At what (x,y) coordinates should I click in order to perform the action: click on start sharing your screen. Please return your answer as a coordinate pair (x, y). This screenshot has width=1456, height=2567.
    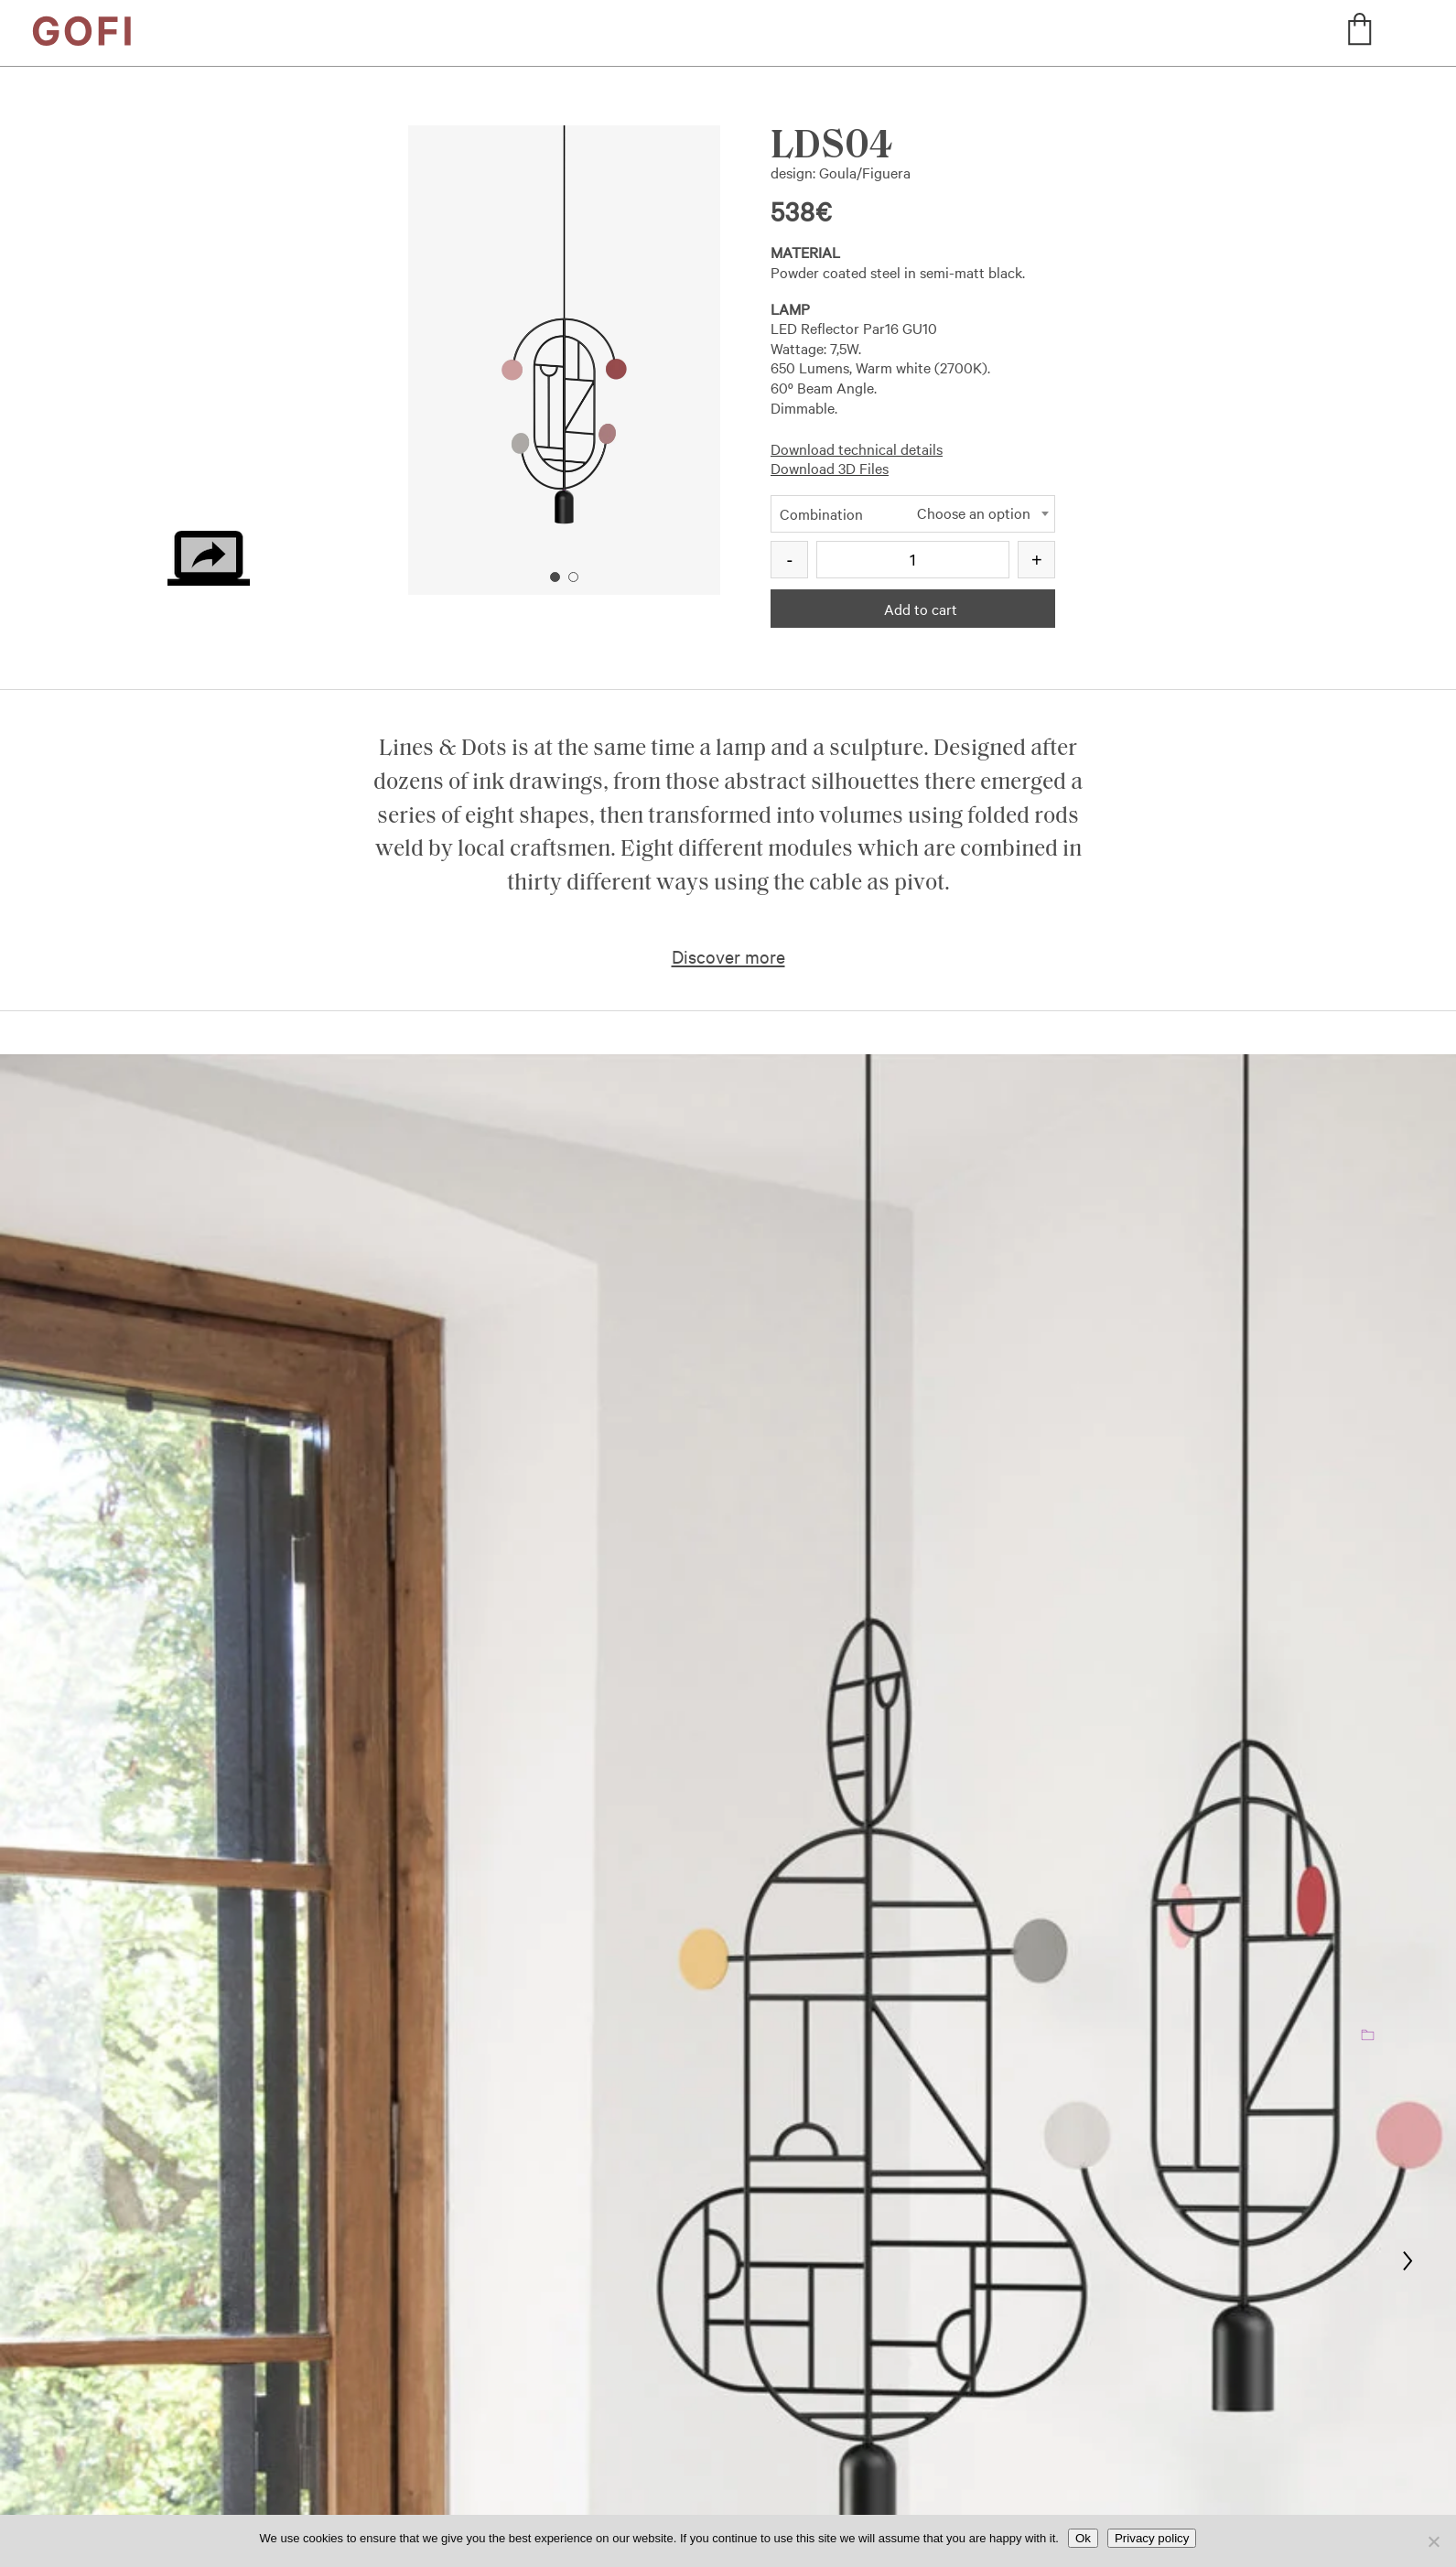
    Looking at the image, I should click on (209, 558).